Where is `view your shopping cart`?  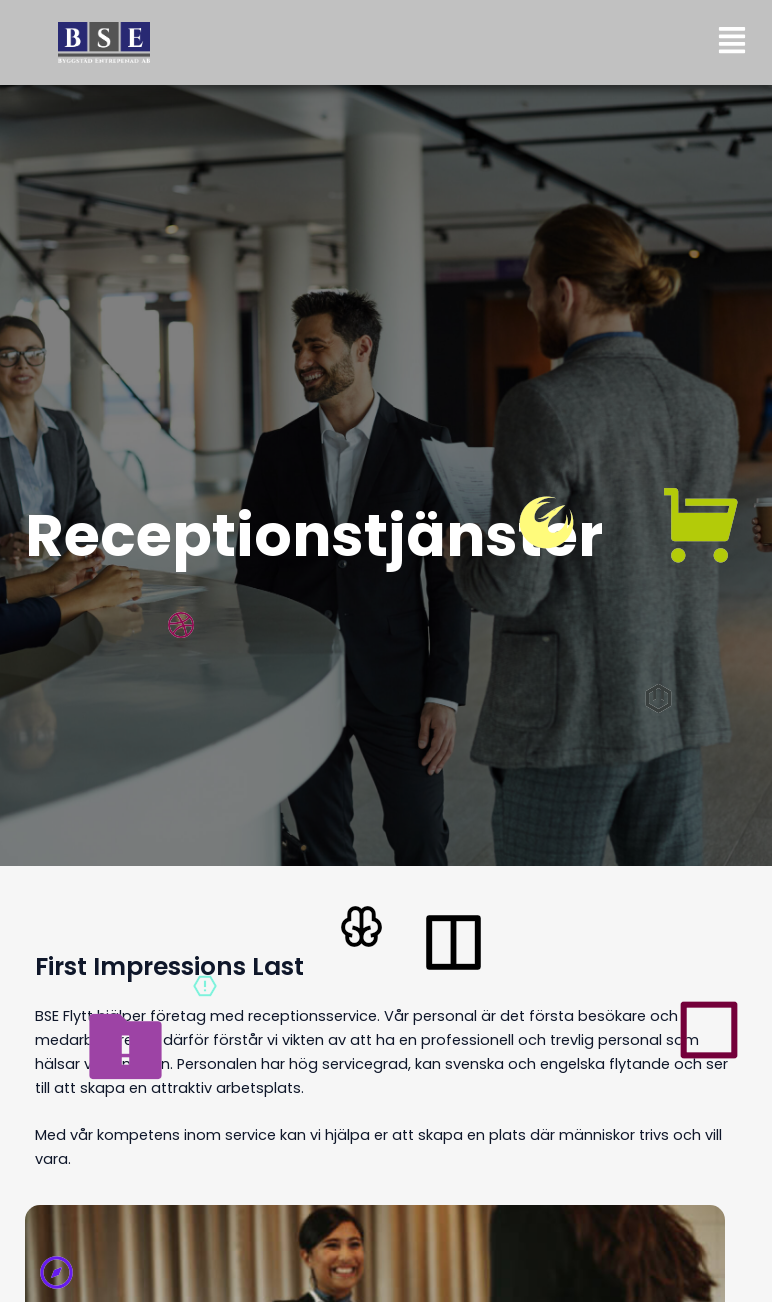 view your shopping cart is located at coordinates (699, 523).